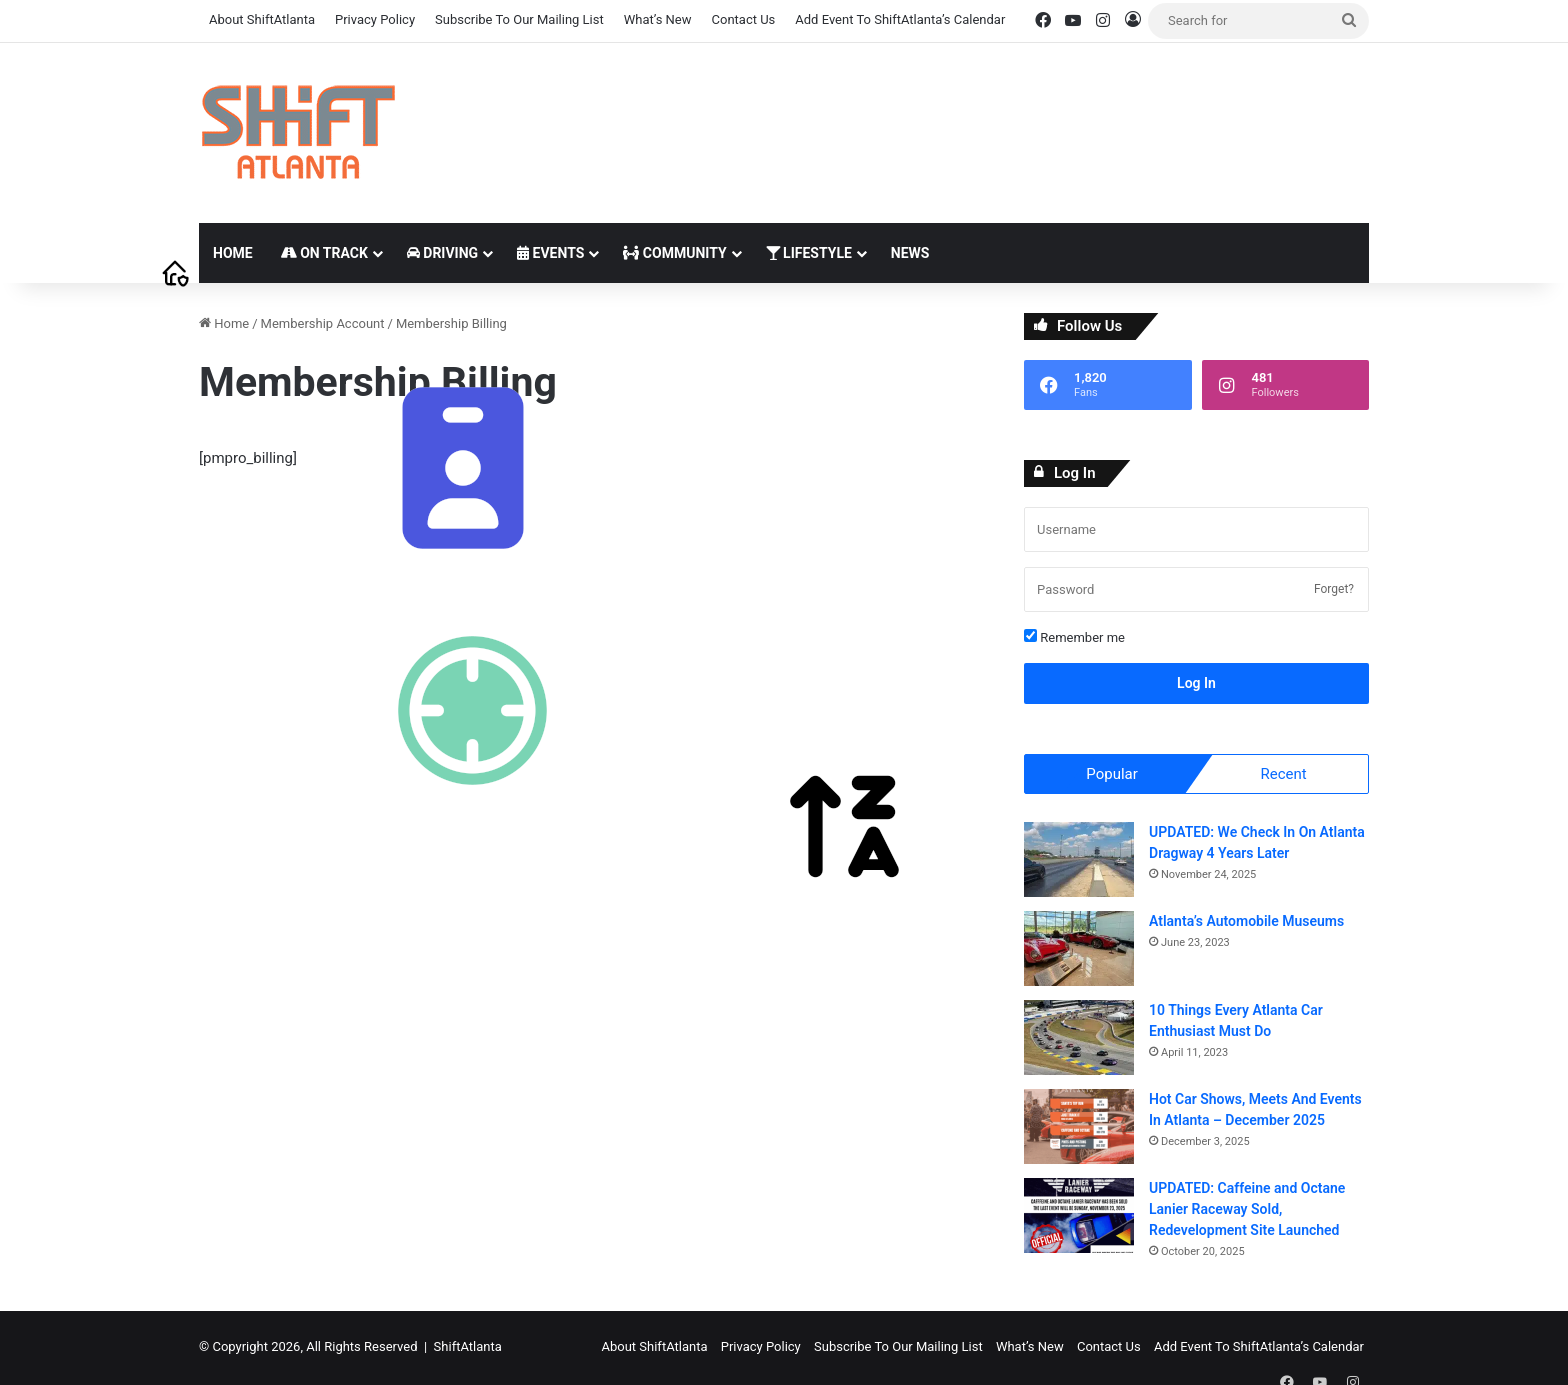  I want to click on view user identification or profile badge, so click(463, 468).